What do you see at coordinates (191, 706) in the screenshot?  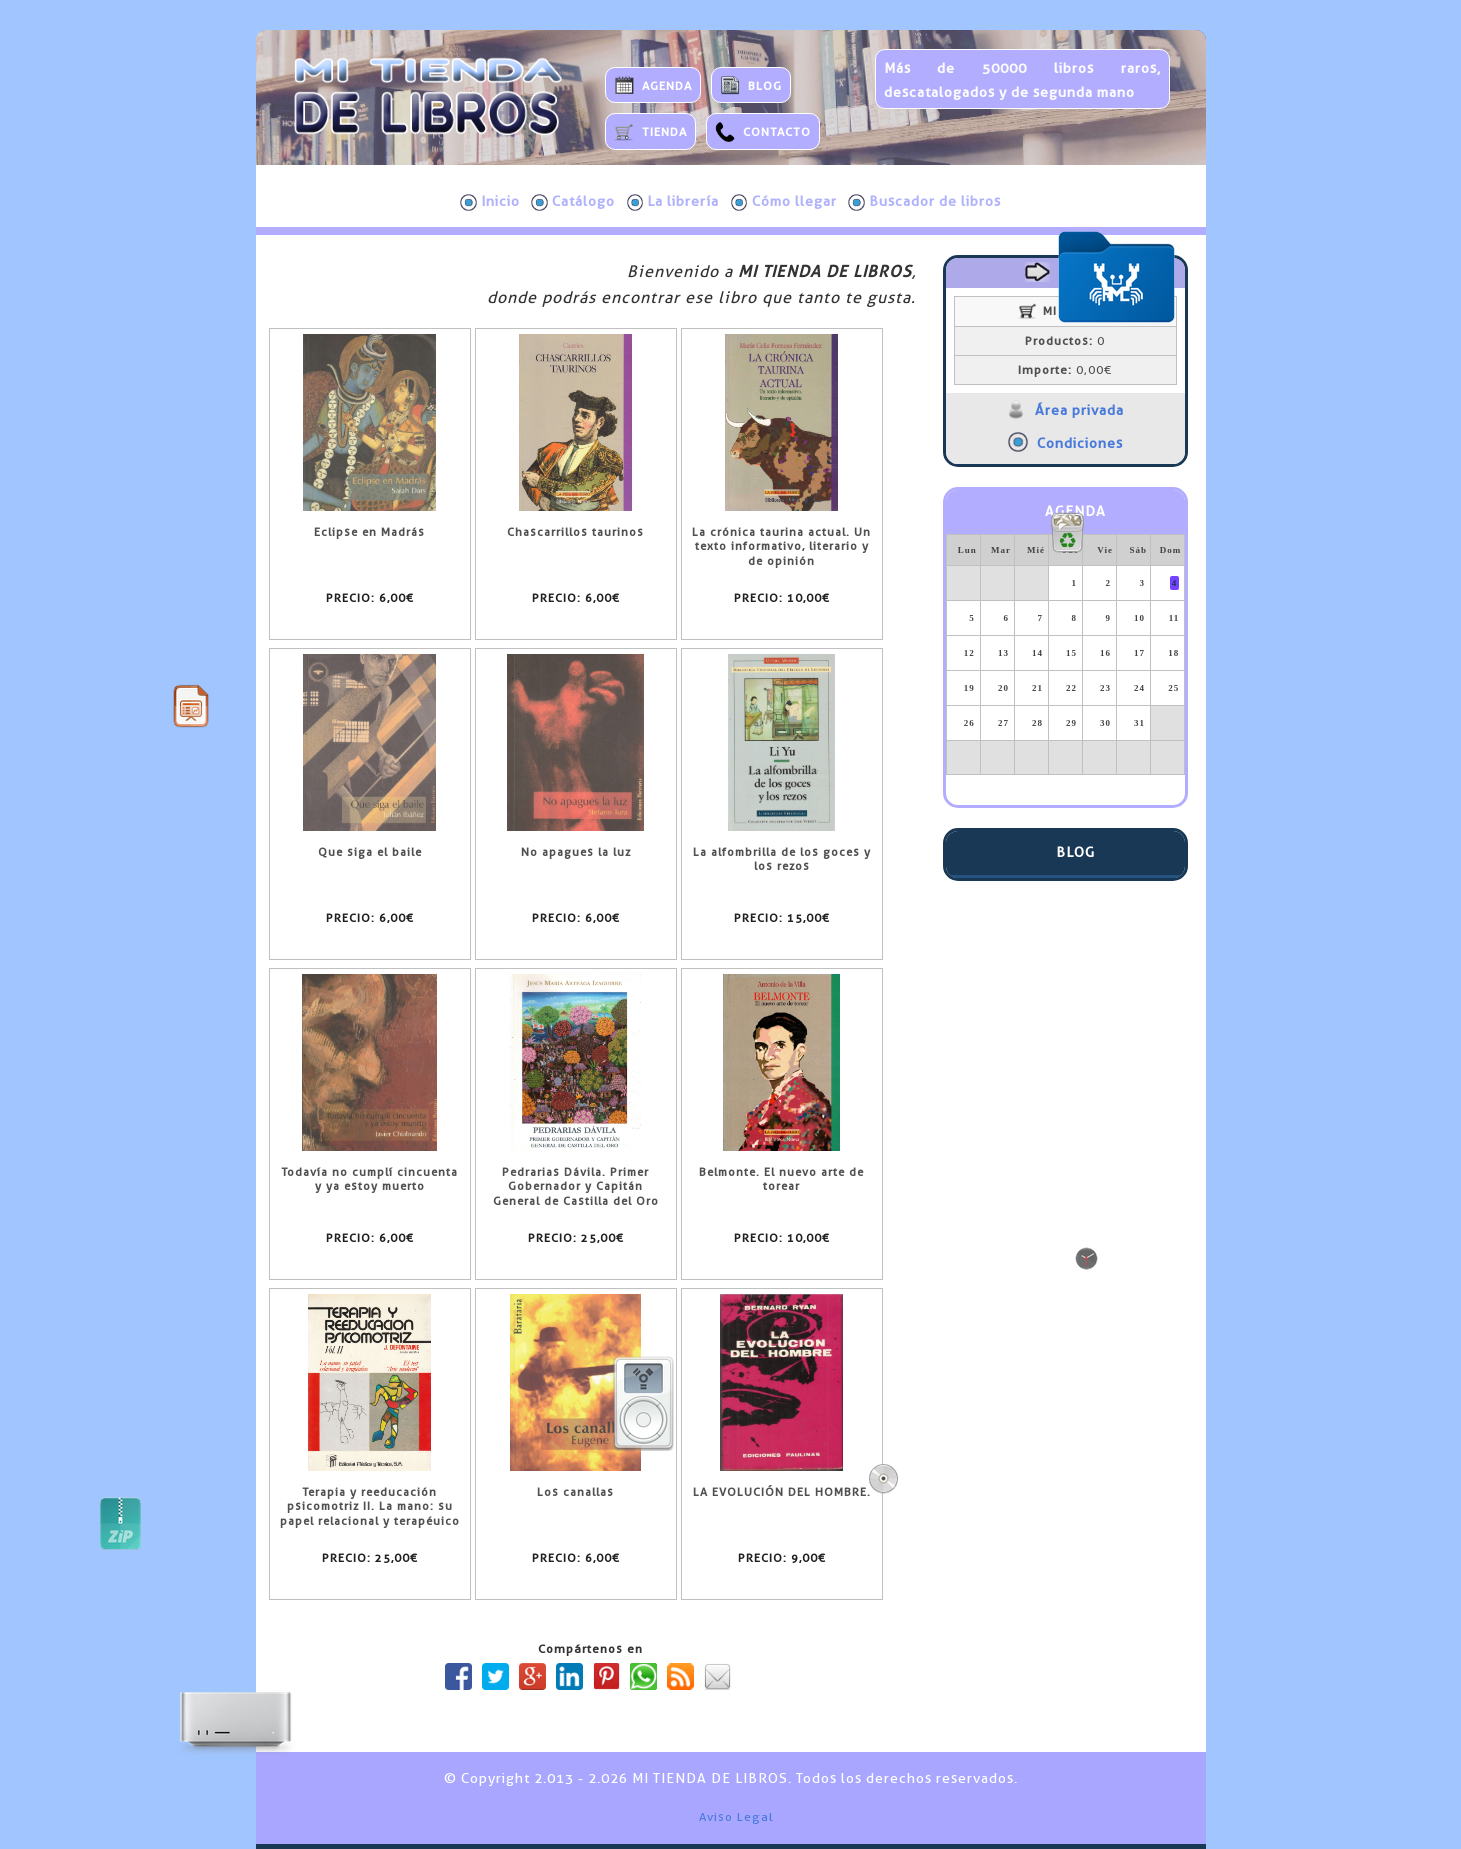 I see `open a presentation template file` at bounding box center [191, 706].